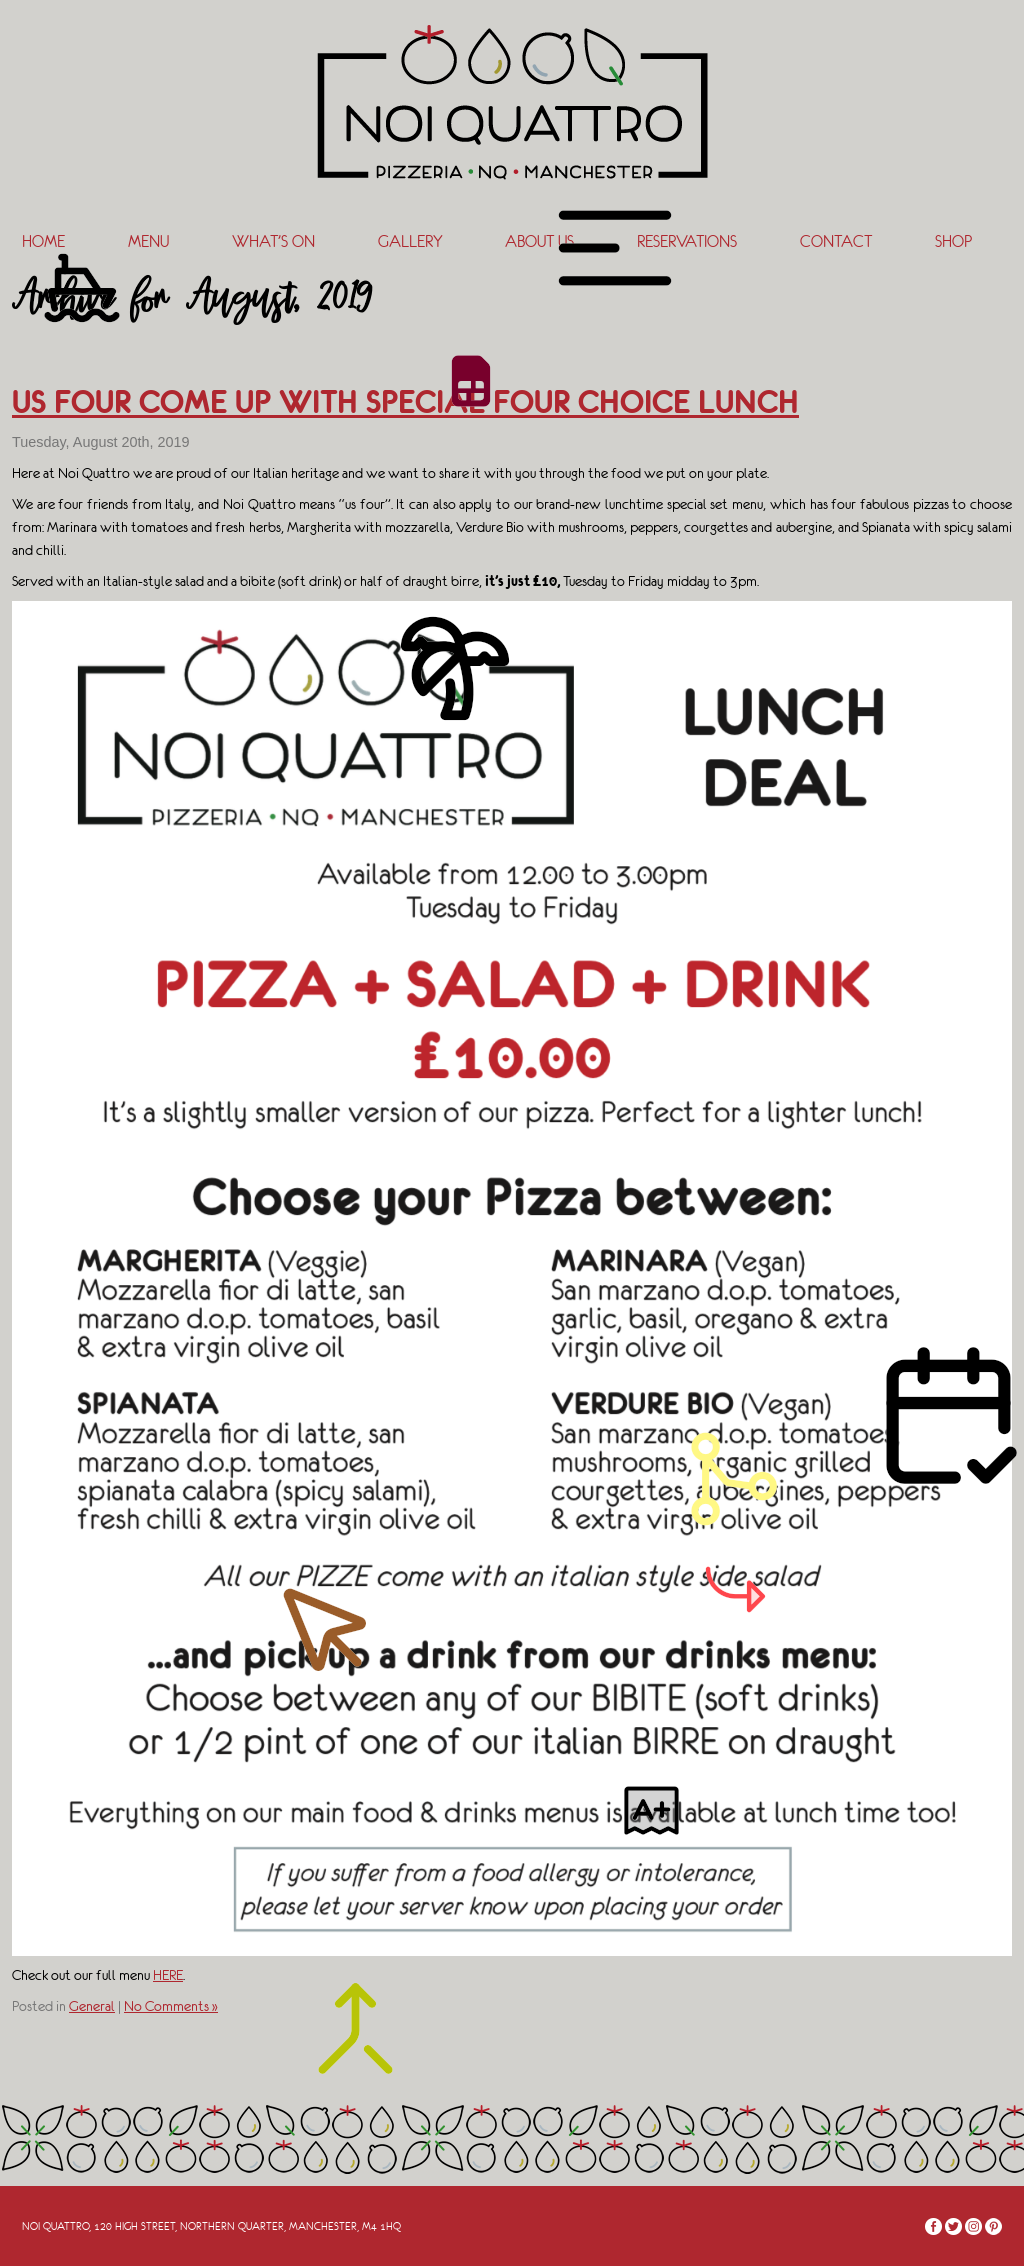  I want to click on manage sim card settings, so click(471, 381).